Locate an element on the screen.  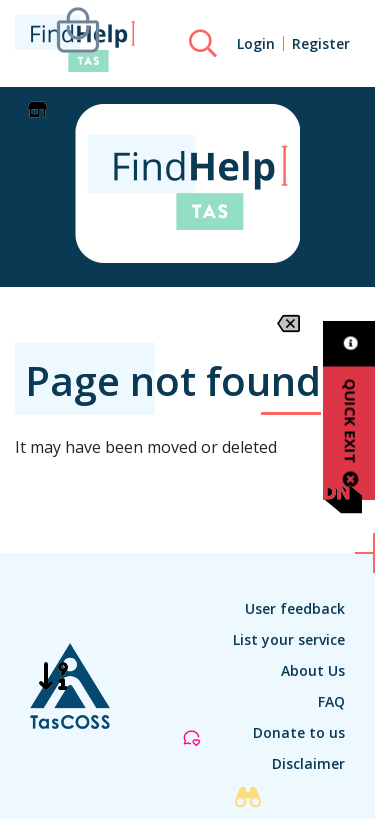
visit Designer News website is located at coordinates (343, 499).